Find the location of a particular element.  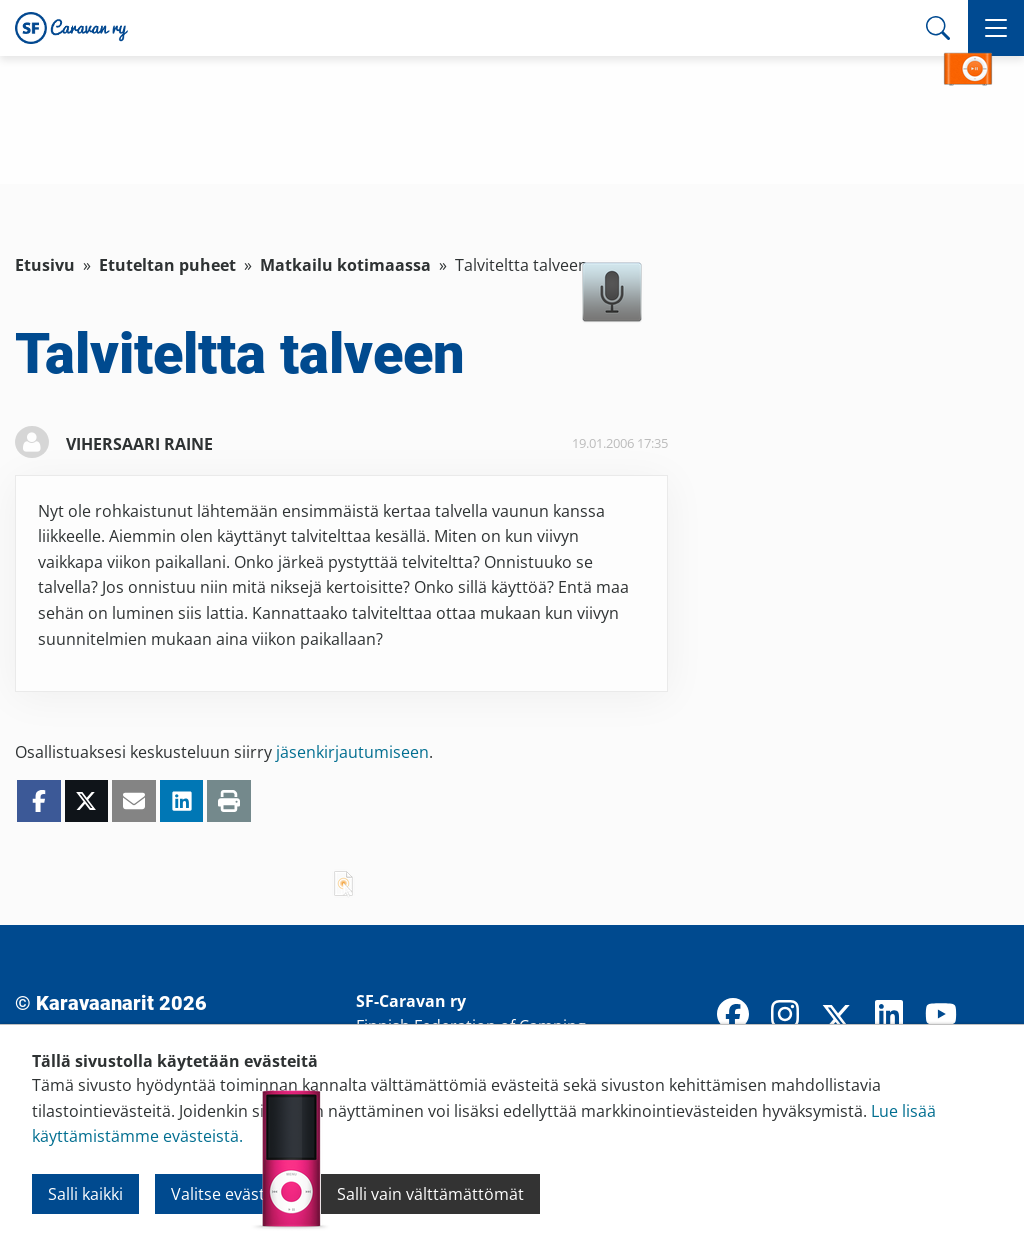

select a file from your documents is located at coordinates (343, 883).